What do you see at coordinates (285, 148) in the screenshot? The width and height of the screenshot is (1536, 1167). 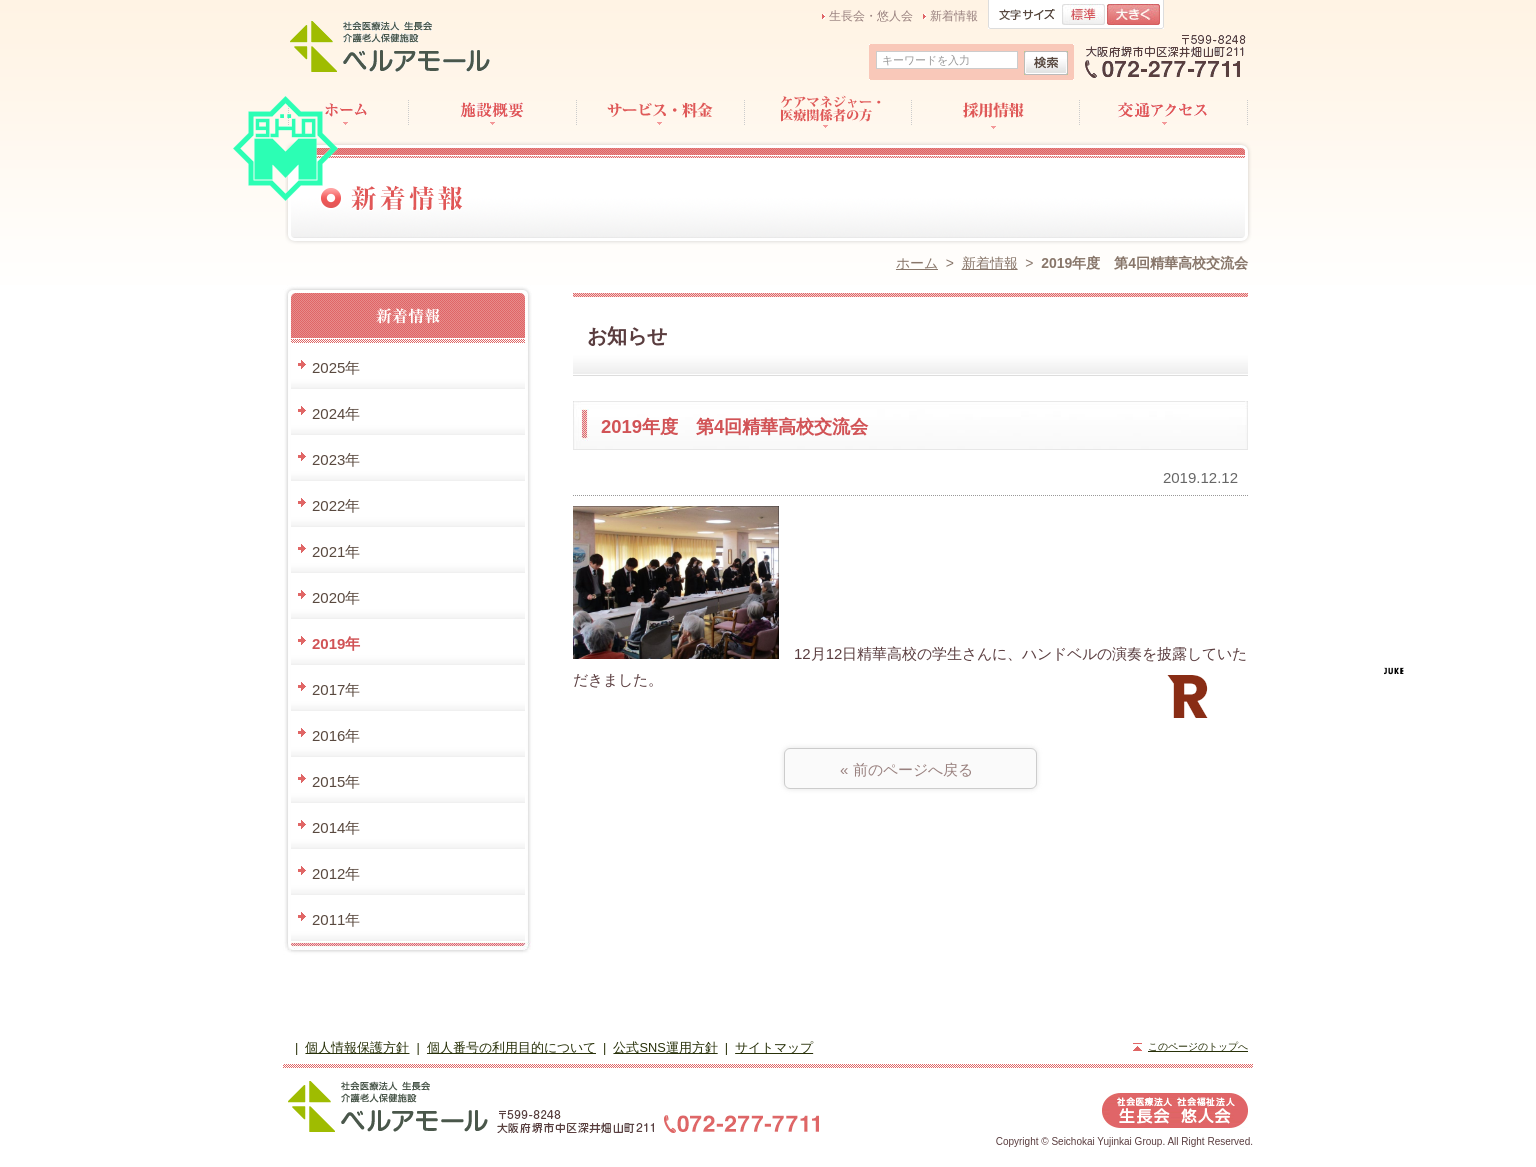 I see `cairo metro official app or service` at bounding box center [285, 148].